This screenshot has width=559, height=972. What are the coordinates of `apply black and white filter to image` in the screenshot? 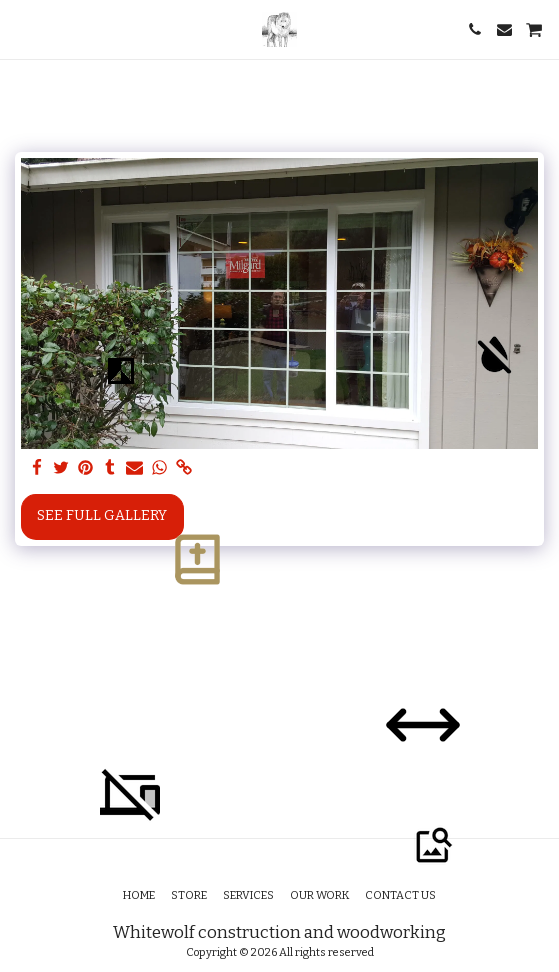 It's located at (121, 371).